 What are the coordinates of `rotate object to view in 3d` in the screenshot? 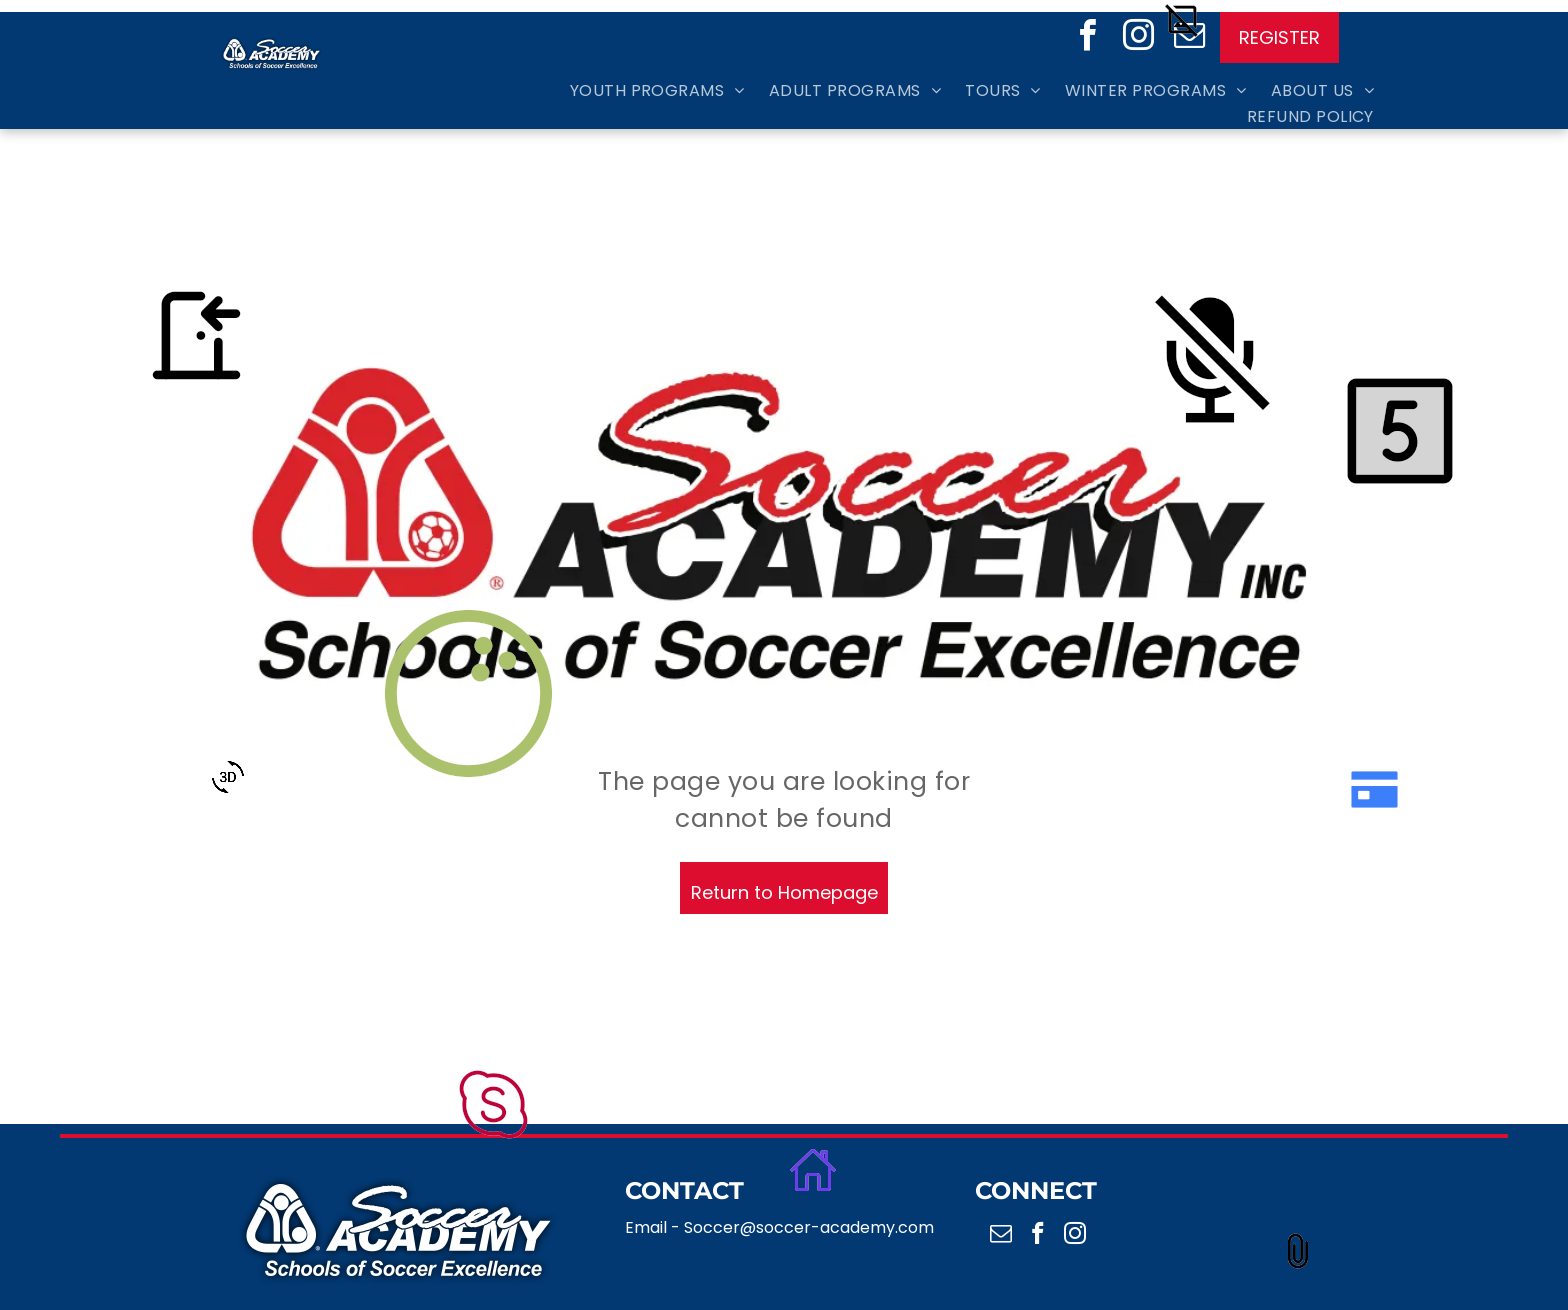 It's located at (228, 777).